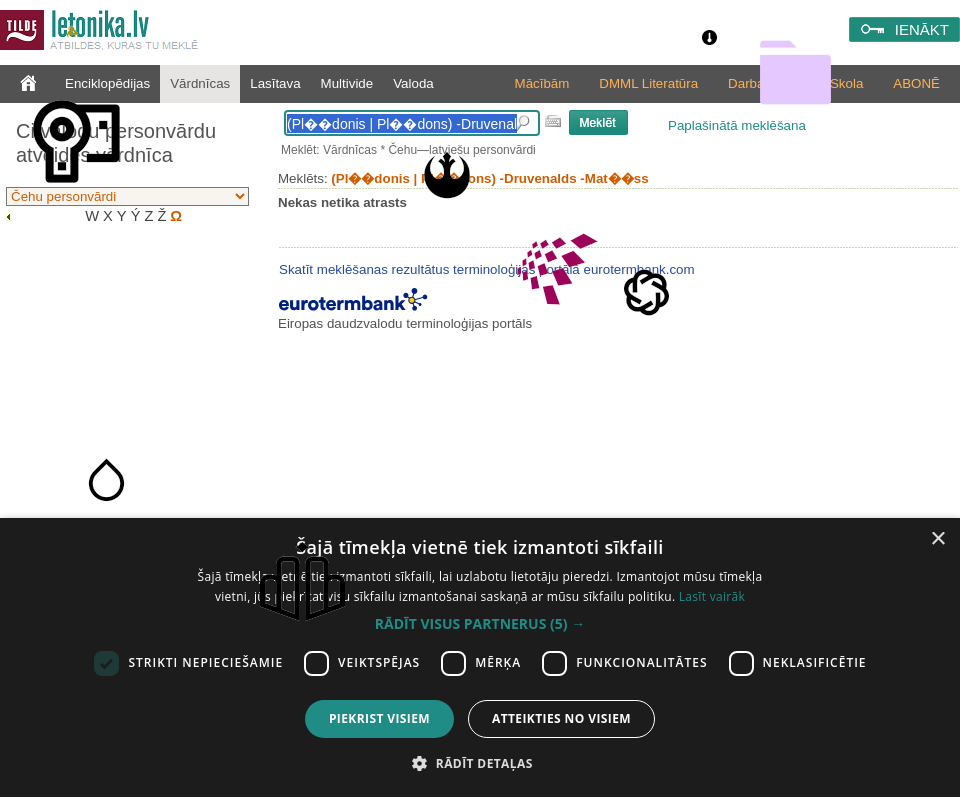 The width and height of the screenshot is (960, 797). Describe the element at coordinates (72, 31) in the screenshot. I see `open keybase app` at that location.